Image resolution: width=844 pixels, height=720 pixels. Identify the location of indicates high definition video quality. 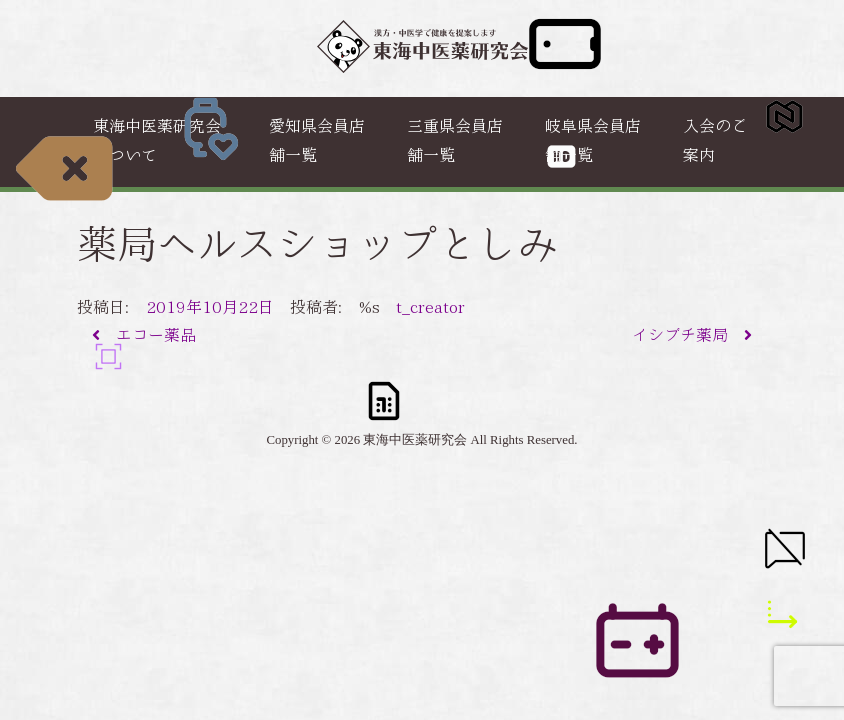
(561, 156).